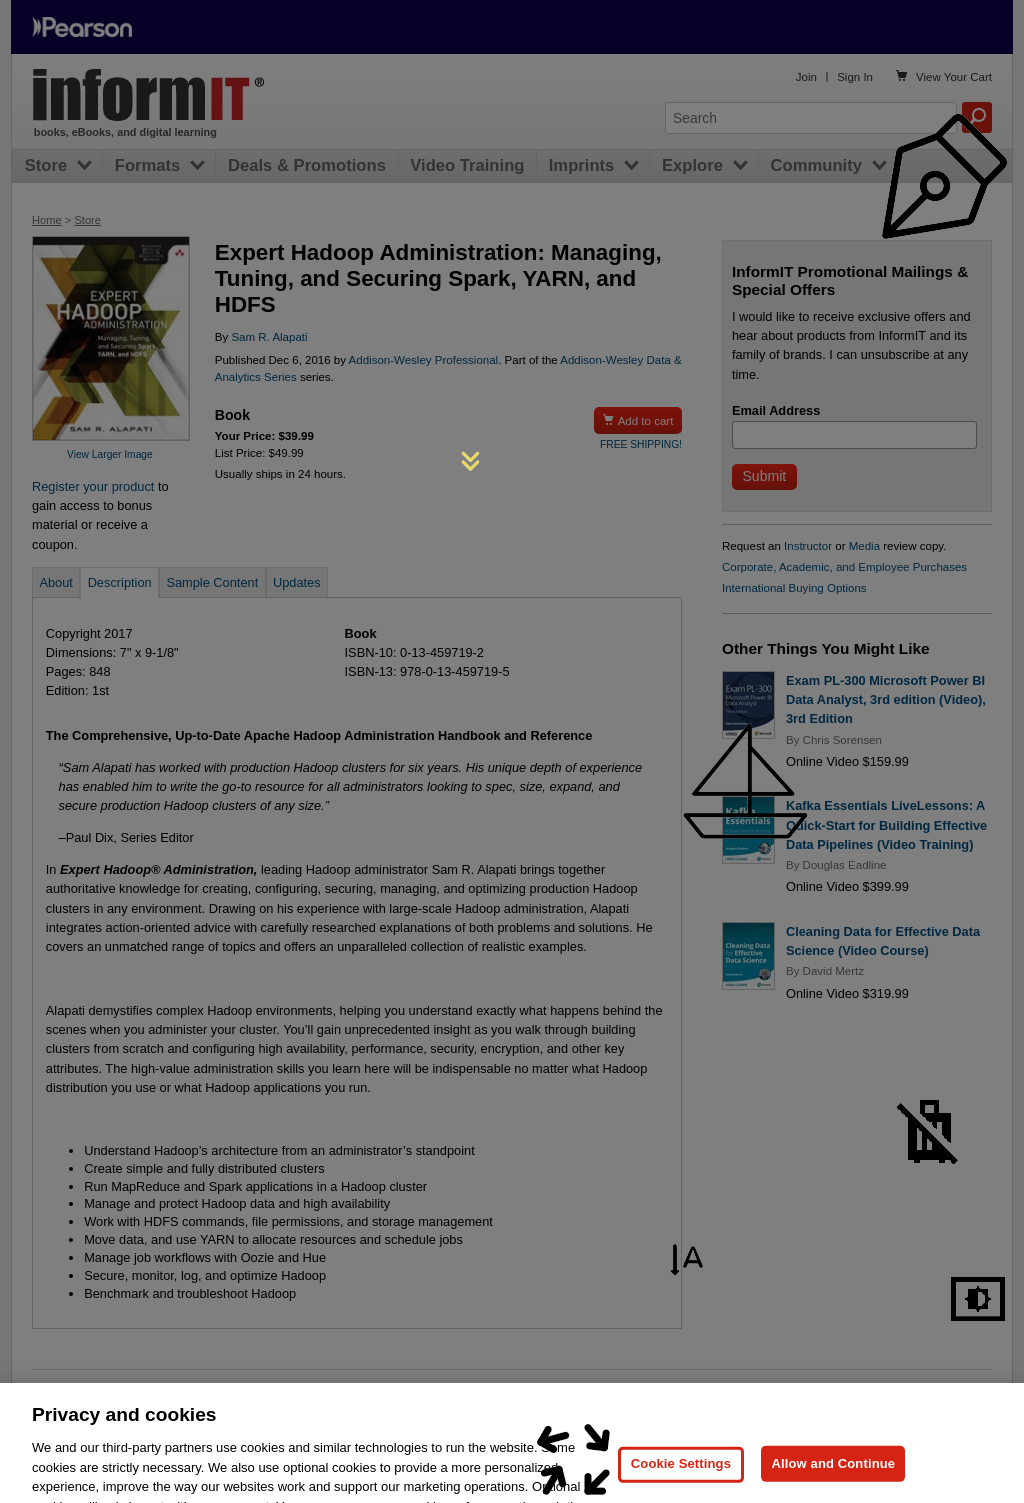  Describe the element at coordinates (978, 1299) in the screenshot. I see `adjust display brightness settings` at that location.